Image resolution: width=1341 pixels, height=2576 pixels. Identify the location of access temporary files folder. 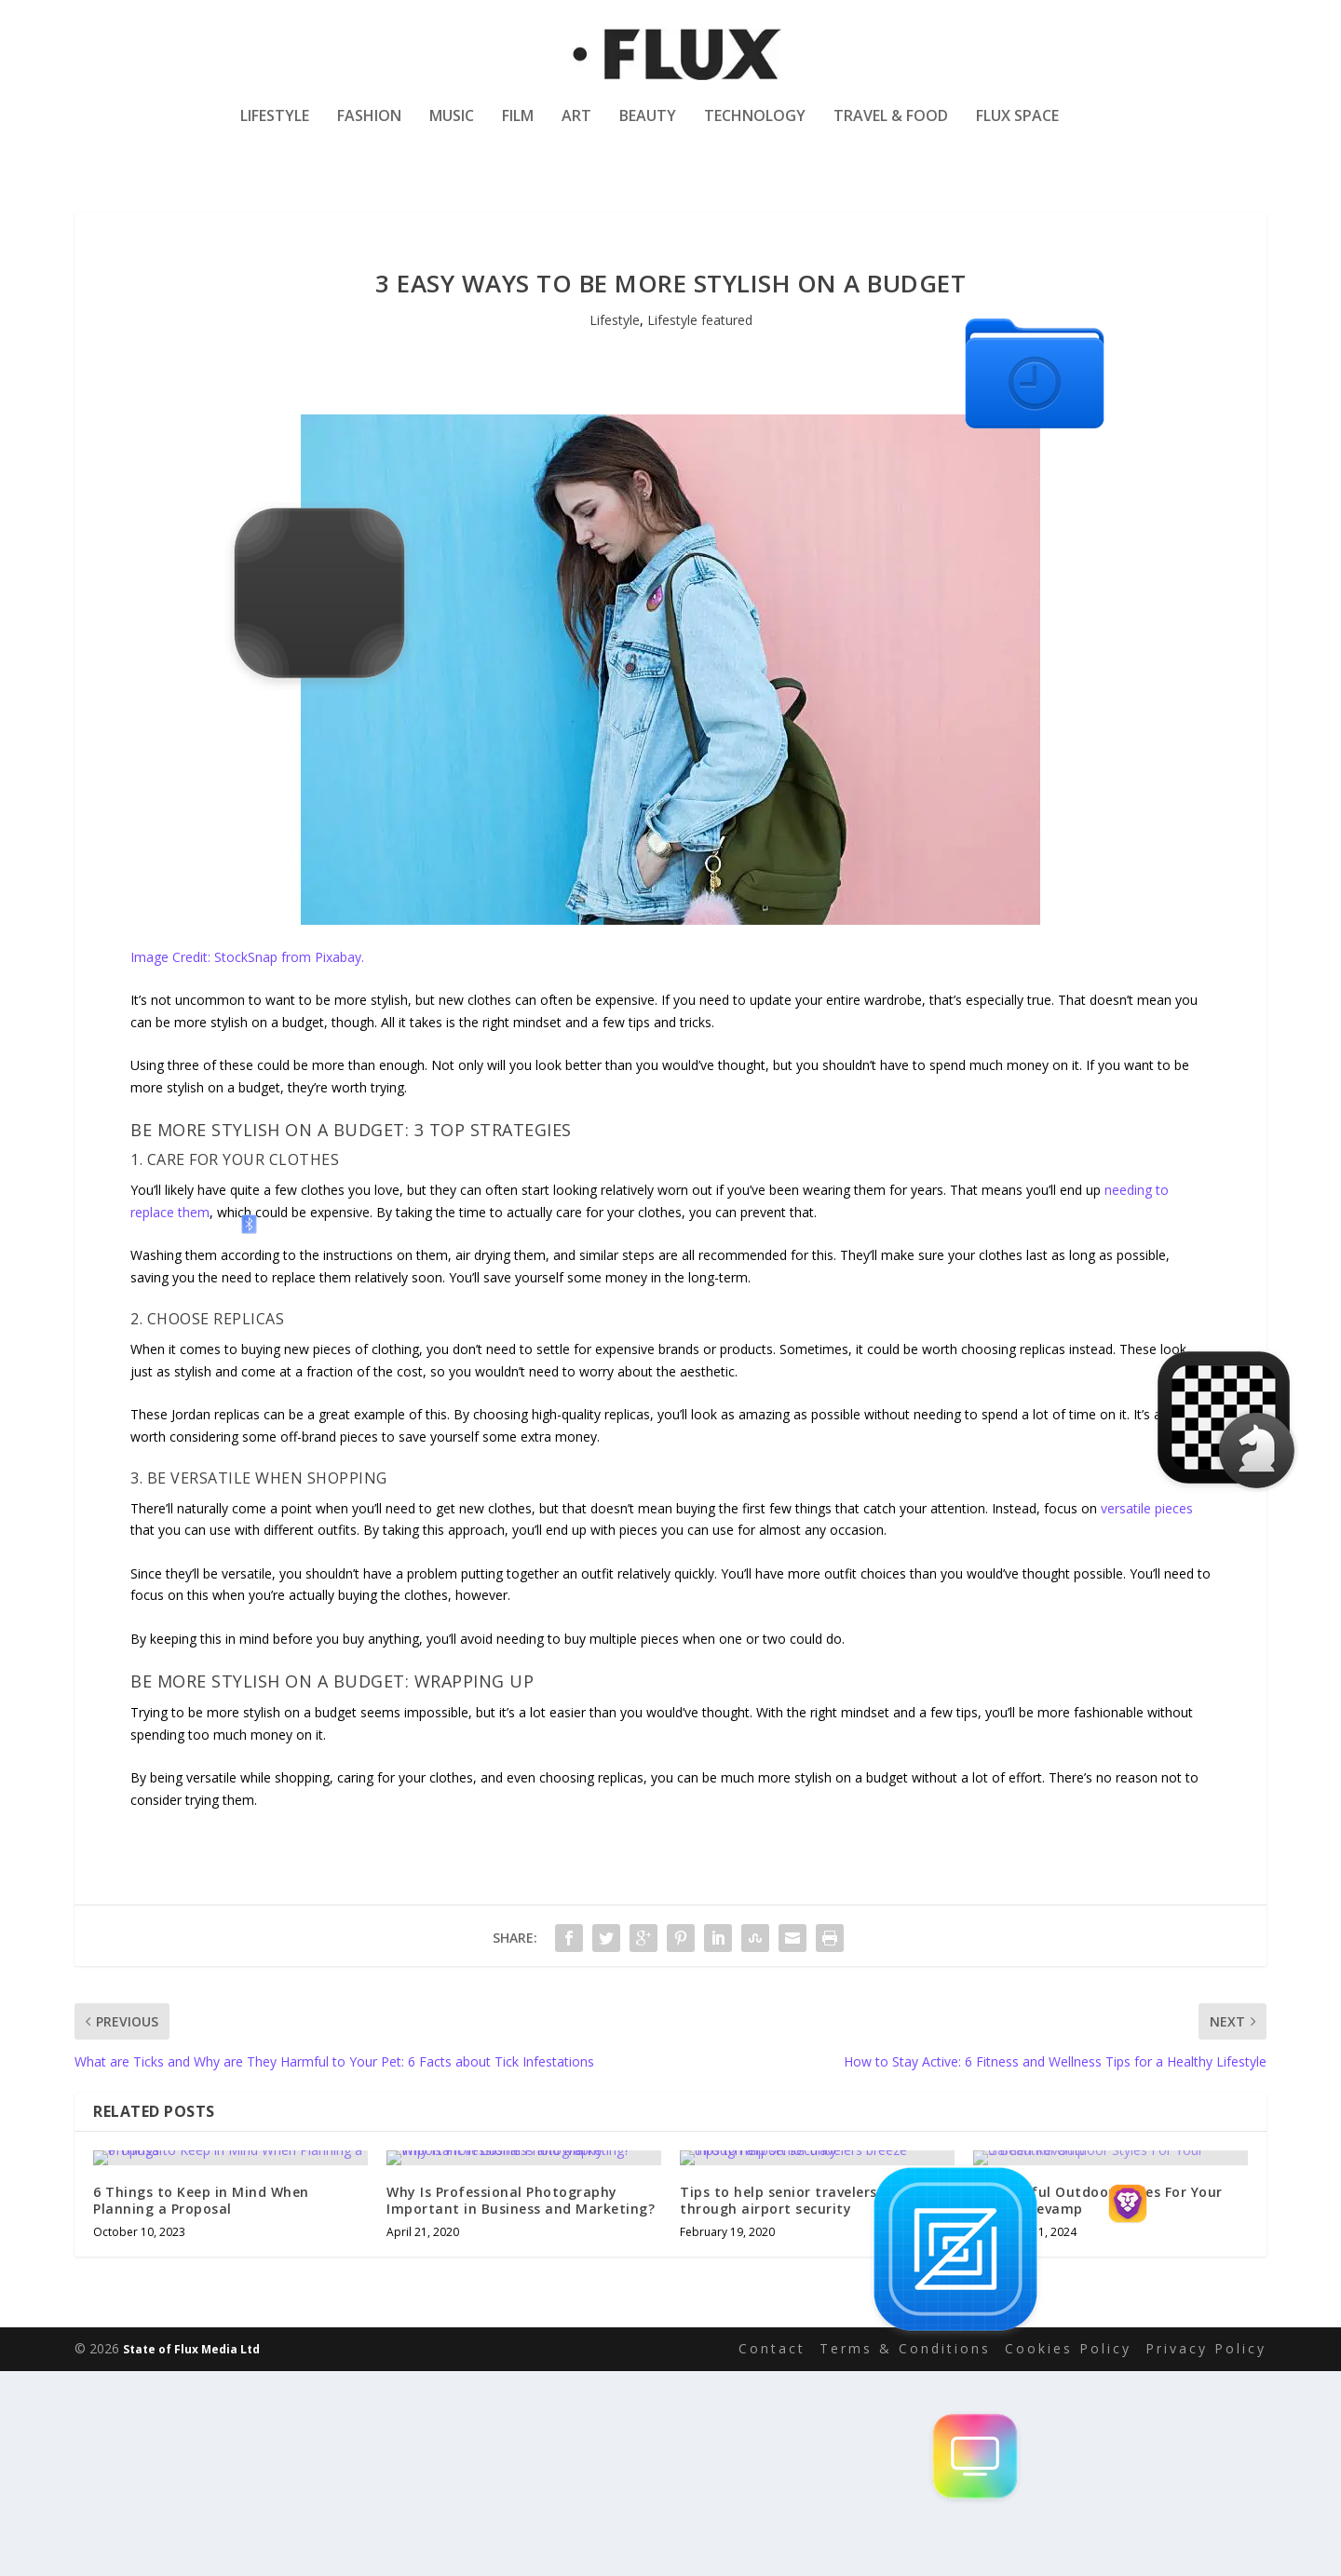
(1035, 373).